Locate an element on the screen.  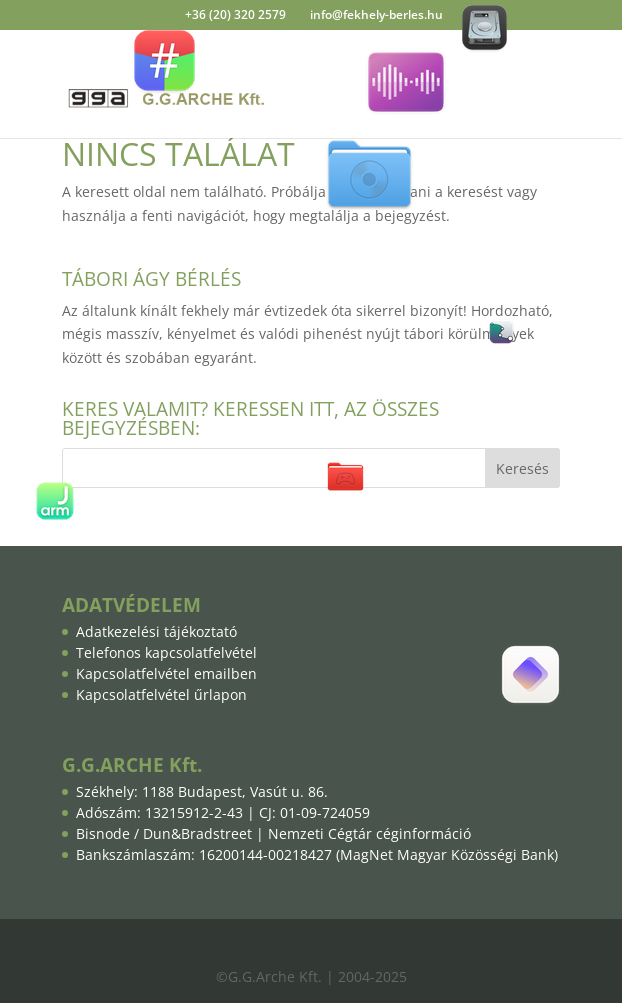
open proton pass password manager is located at coordinates (530, 674).